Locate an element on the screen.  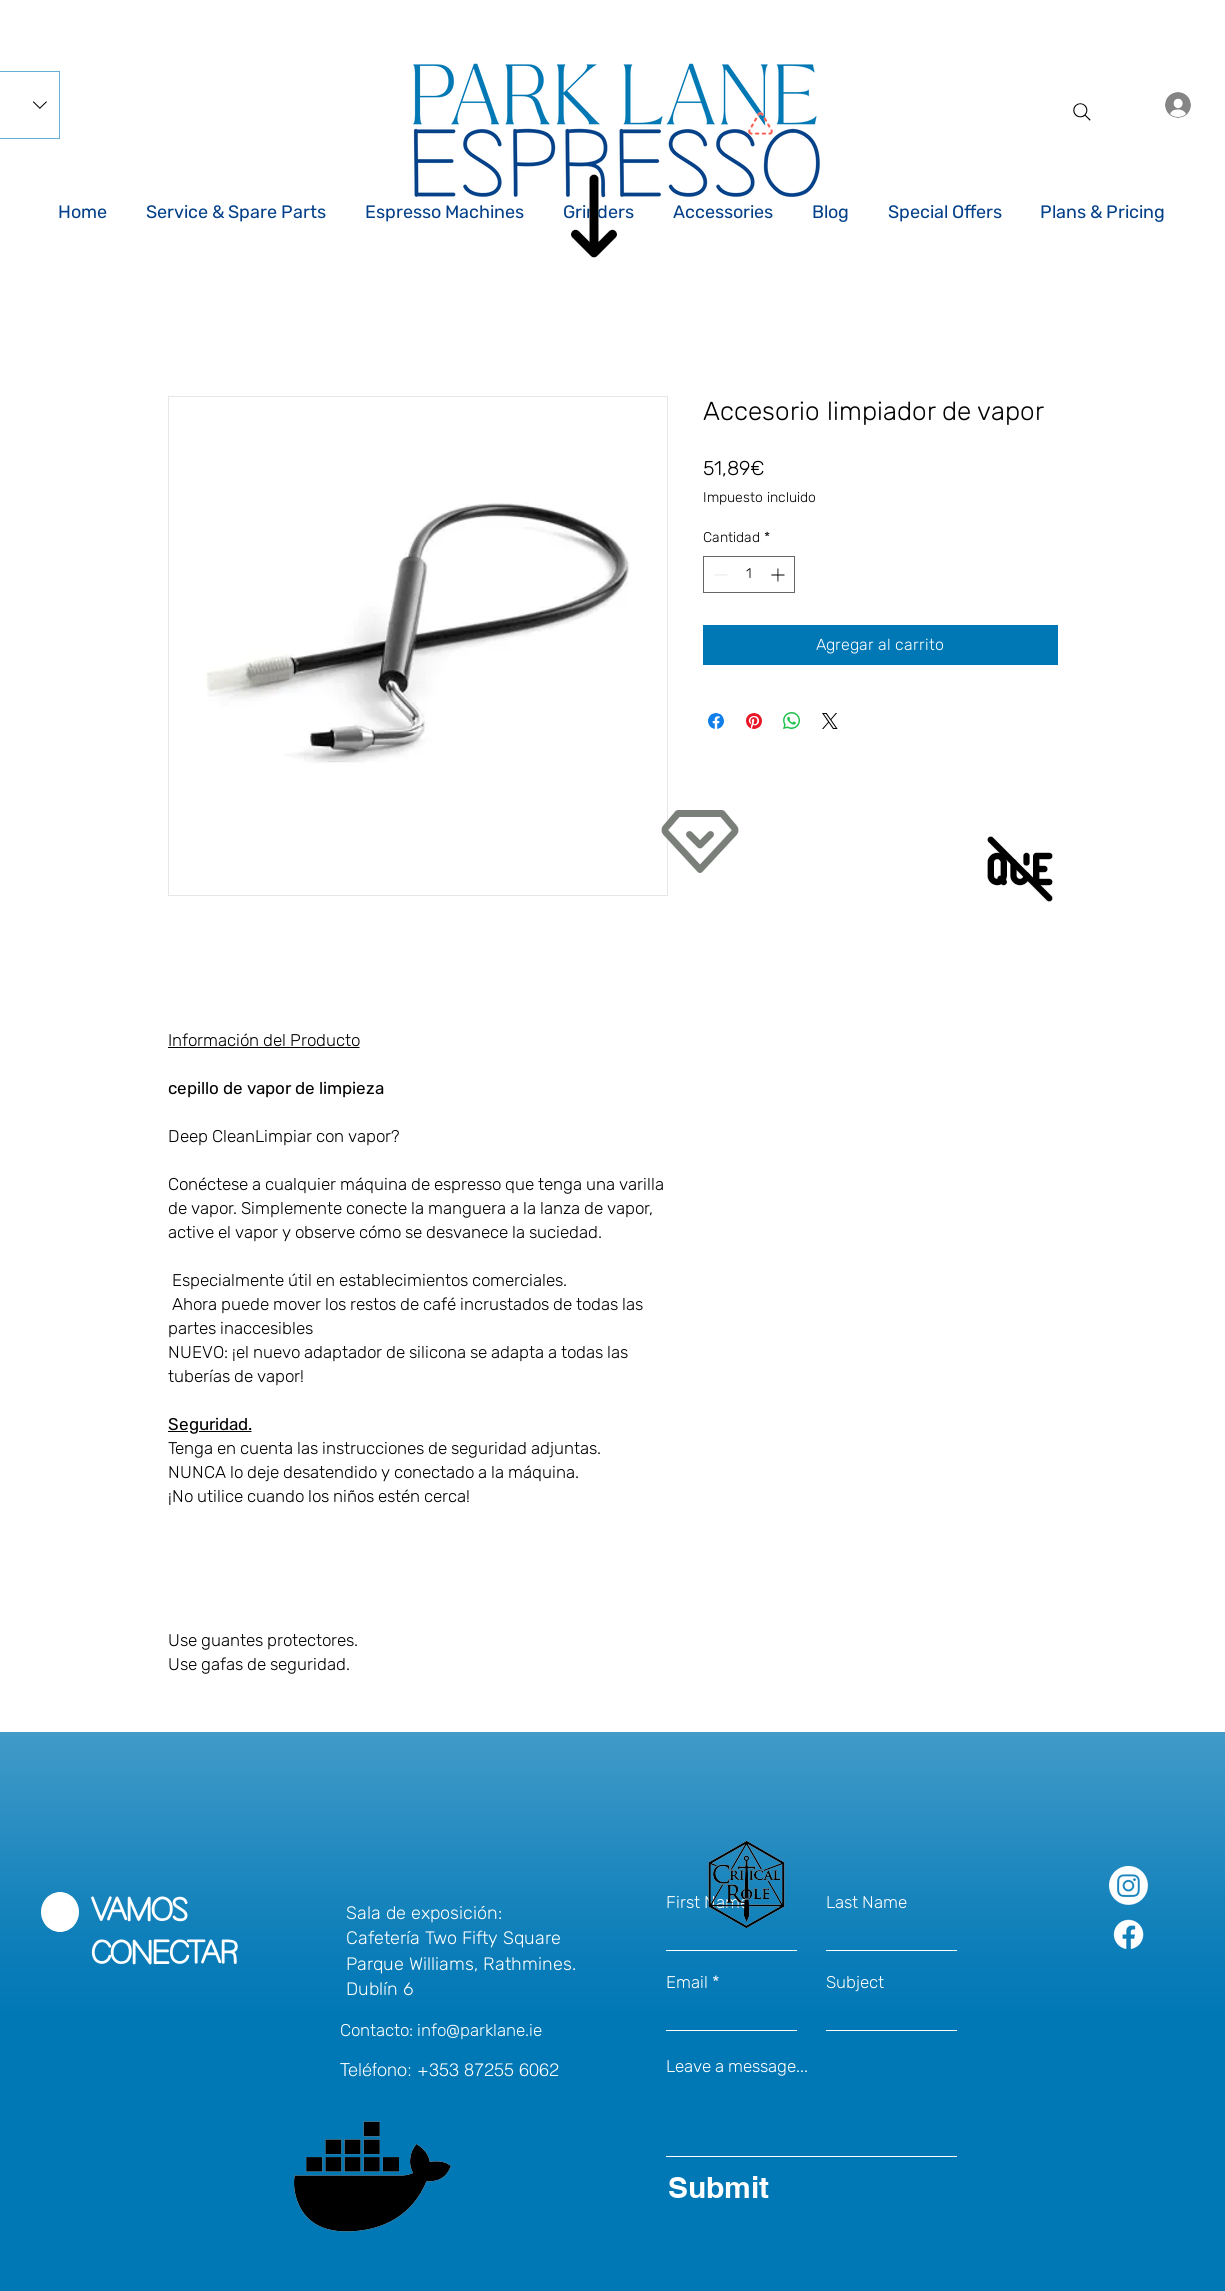
scroll down for more content is located at coordinates (594, 216).